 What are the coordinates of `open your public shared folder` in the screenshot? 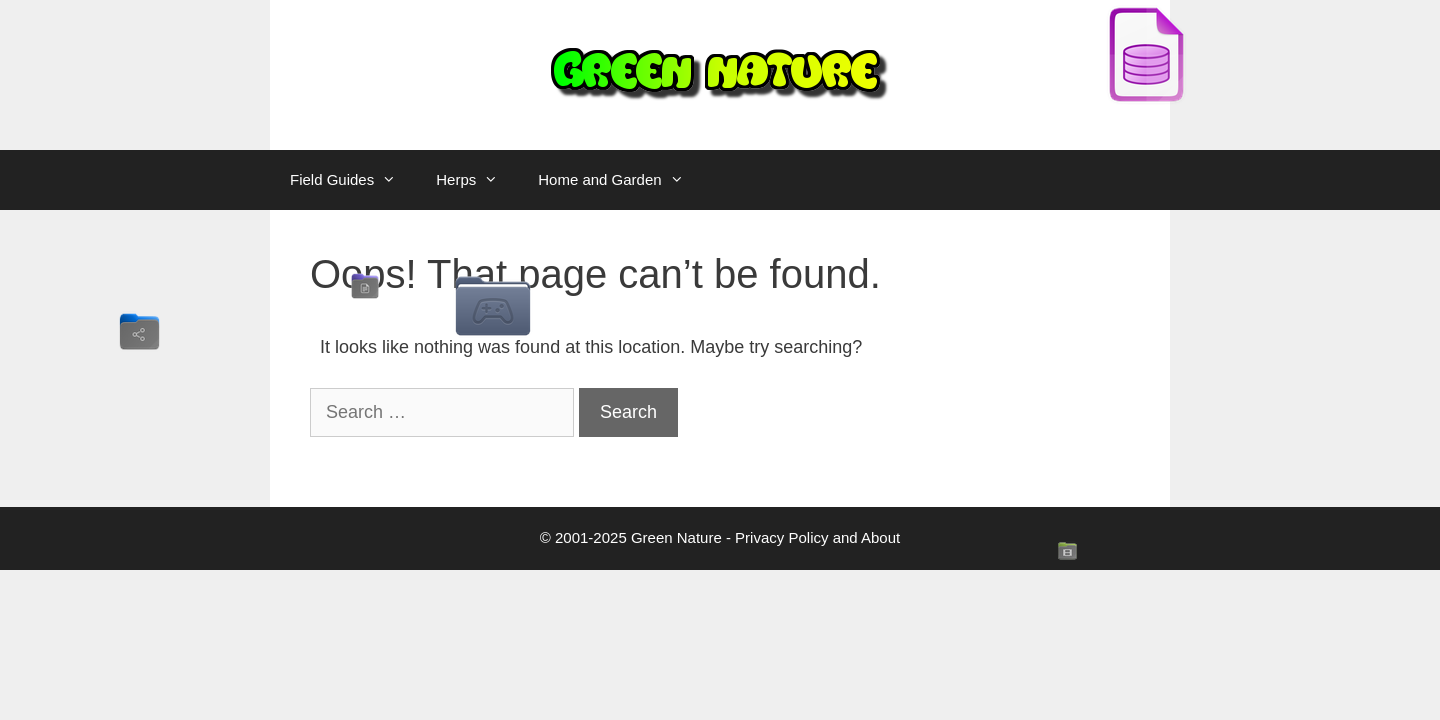 It's located at (139, 331).